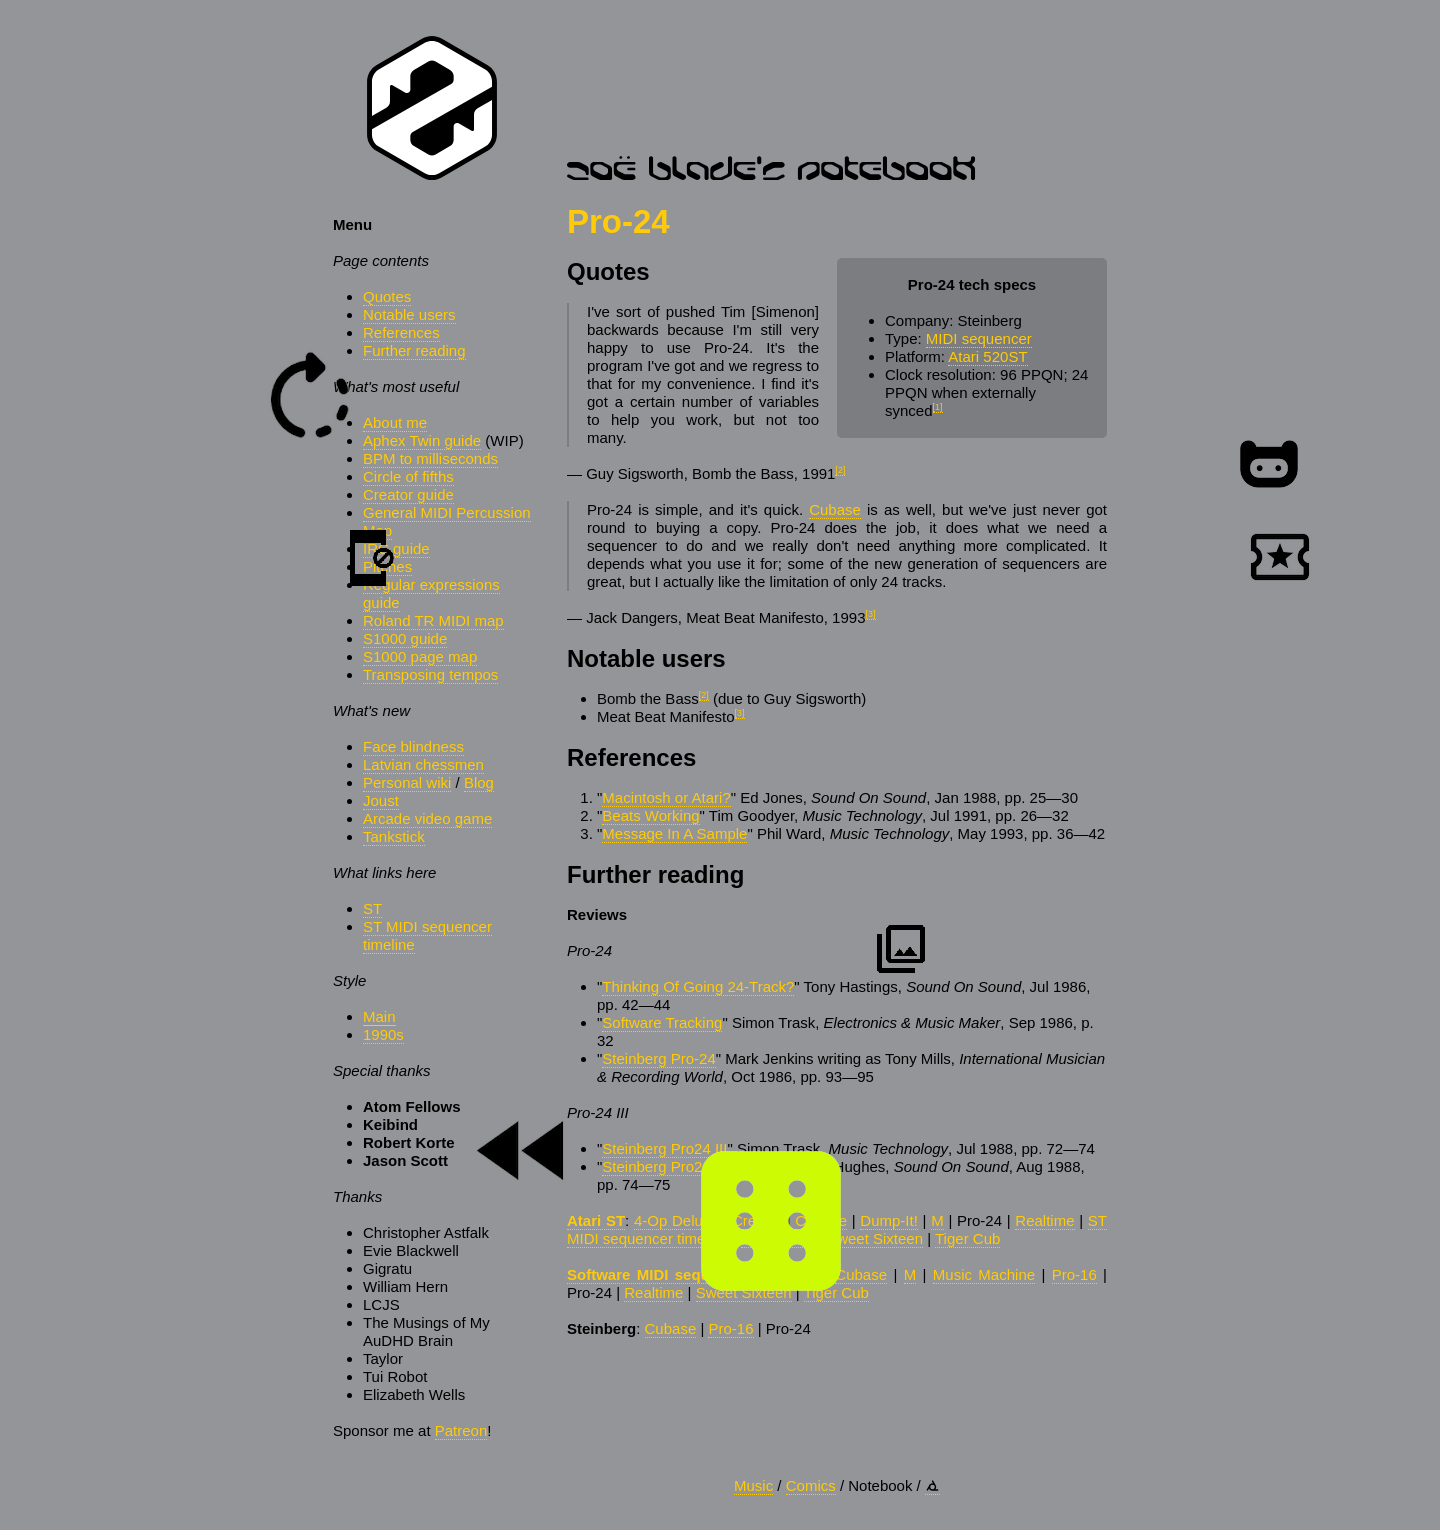 The height and width of the screenshot is (1530, 1440). What do you see at coordinates (523, 1150) in the screenshot?
I see `rewind media playback` at bounding box center [523, 1150].